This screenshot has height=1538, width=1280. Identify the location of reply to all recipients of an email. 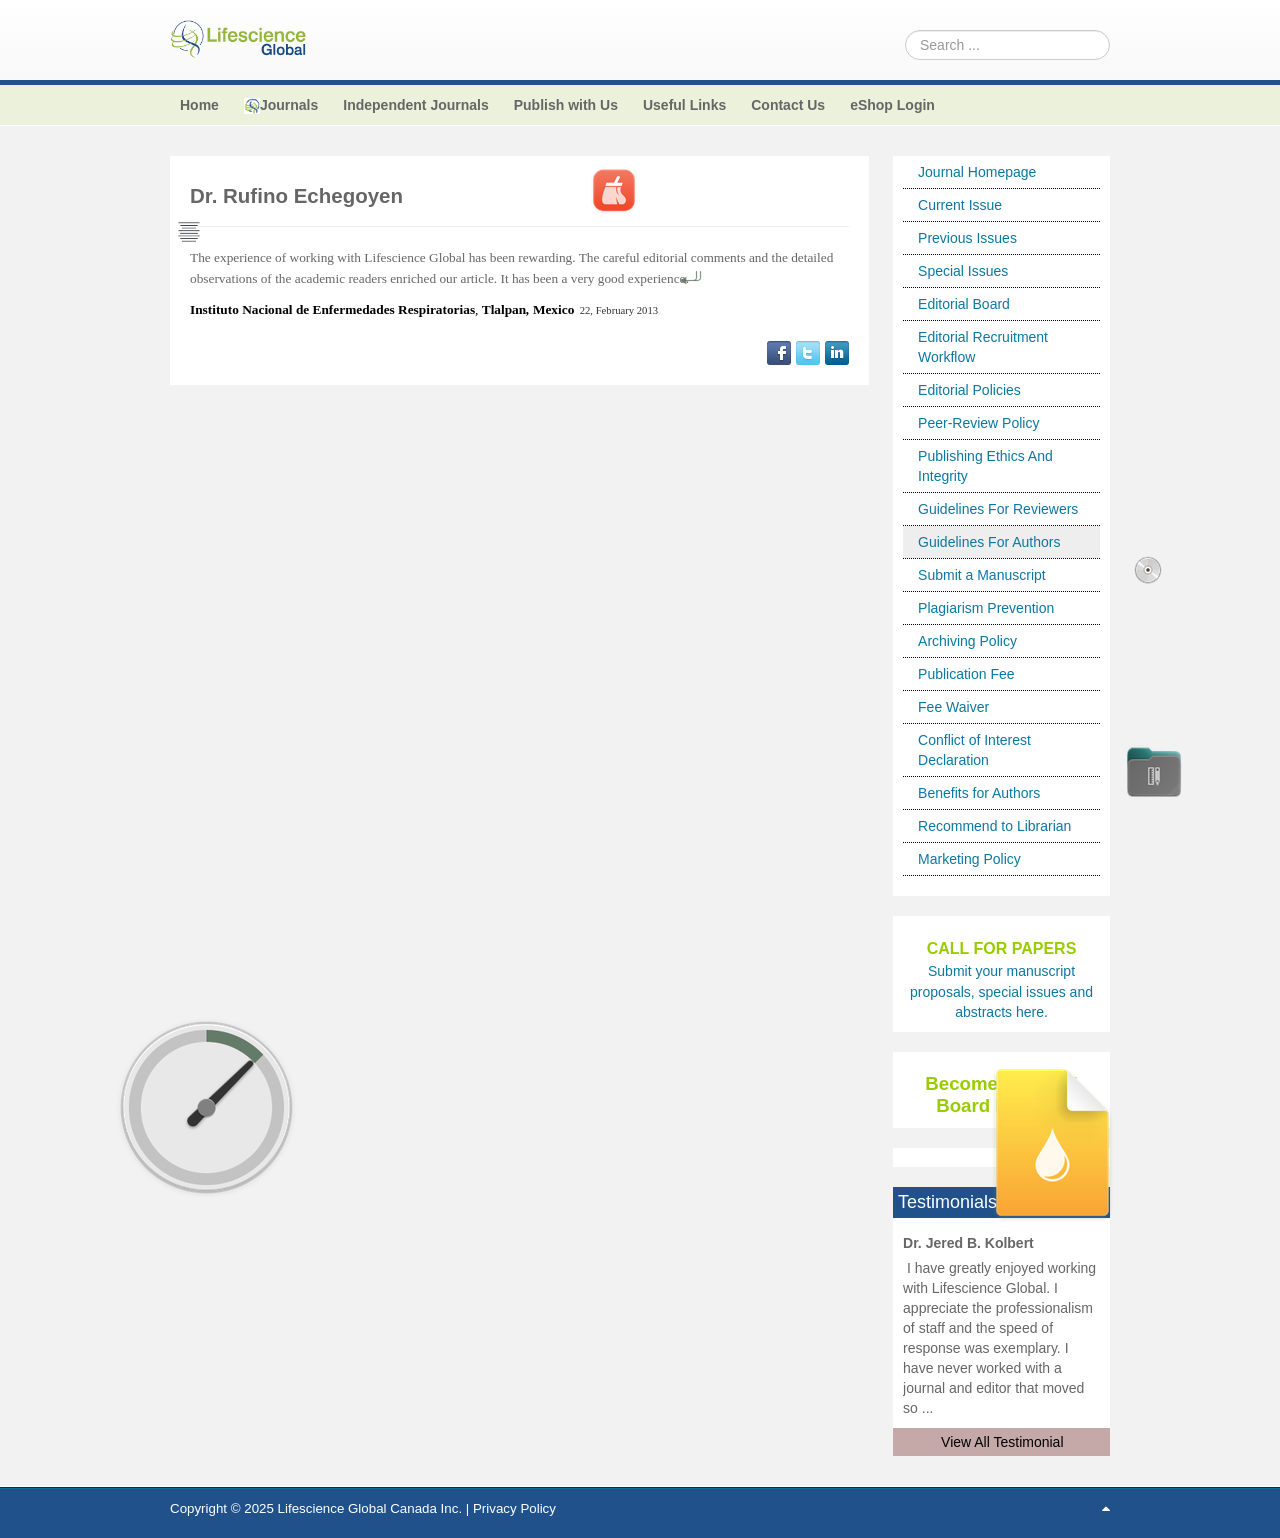
(690, 276).